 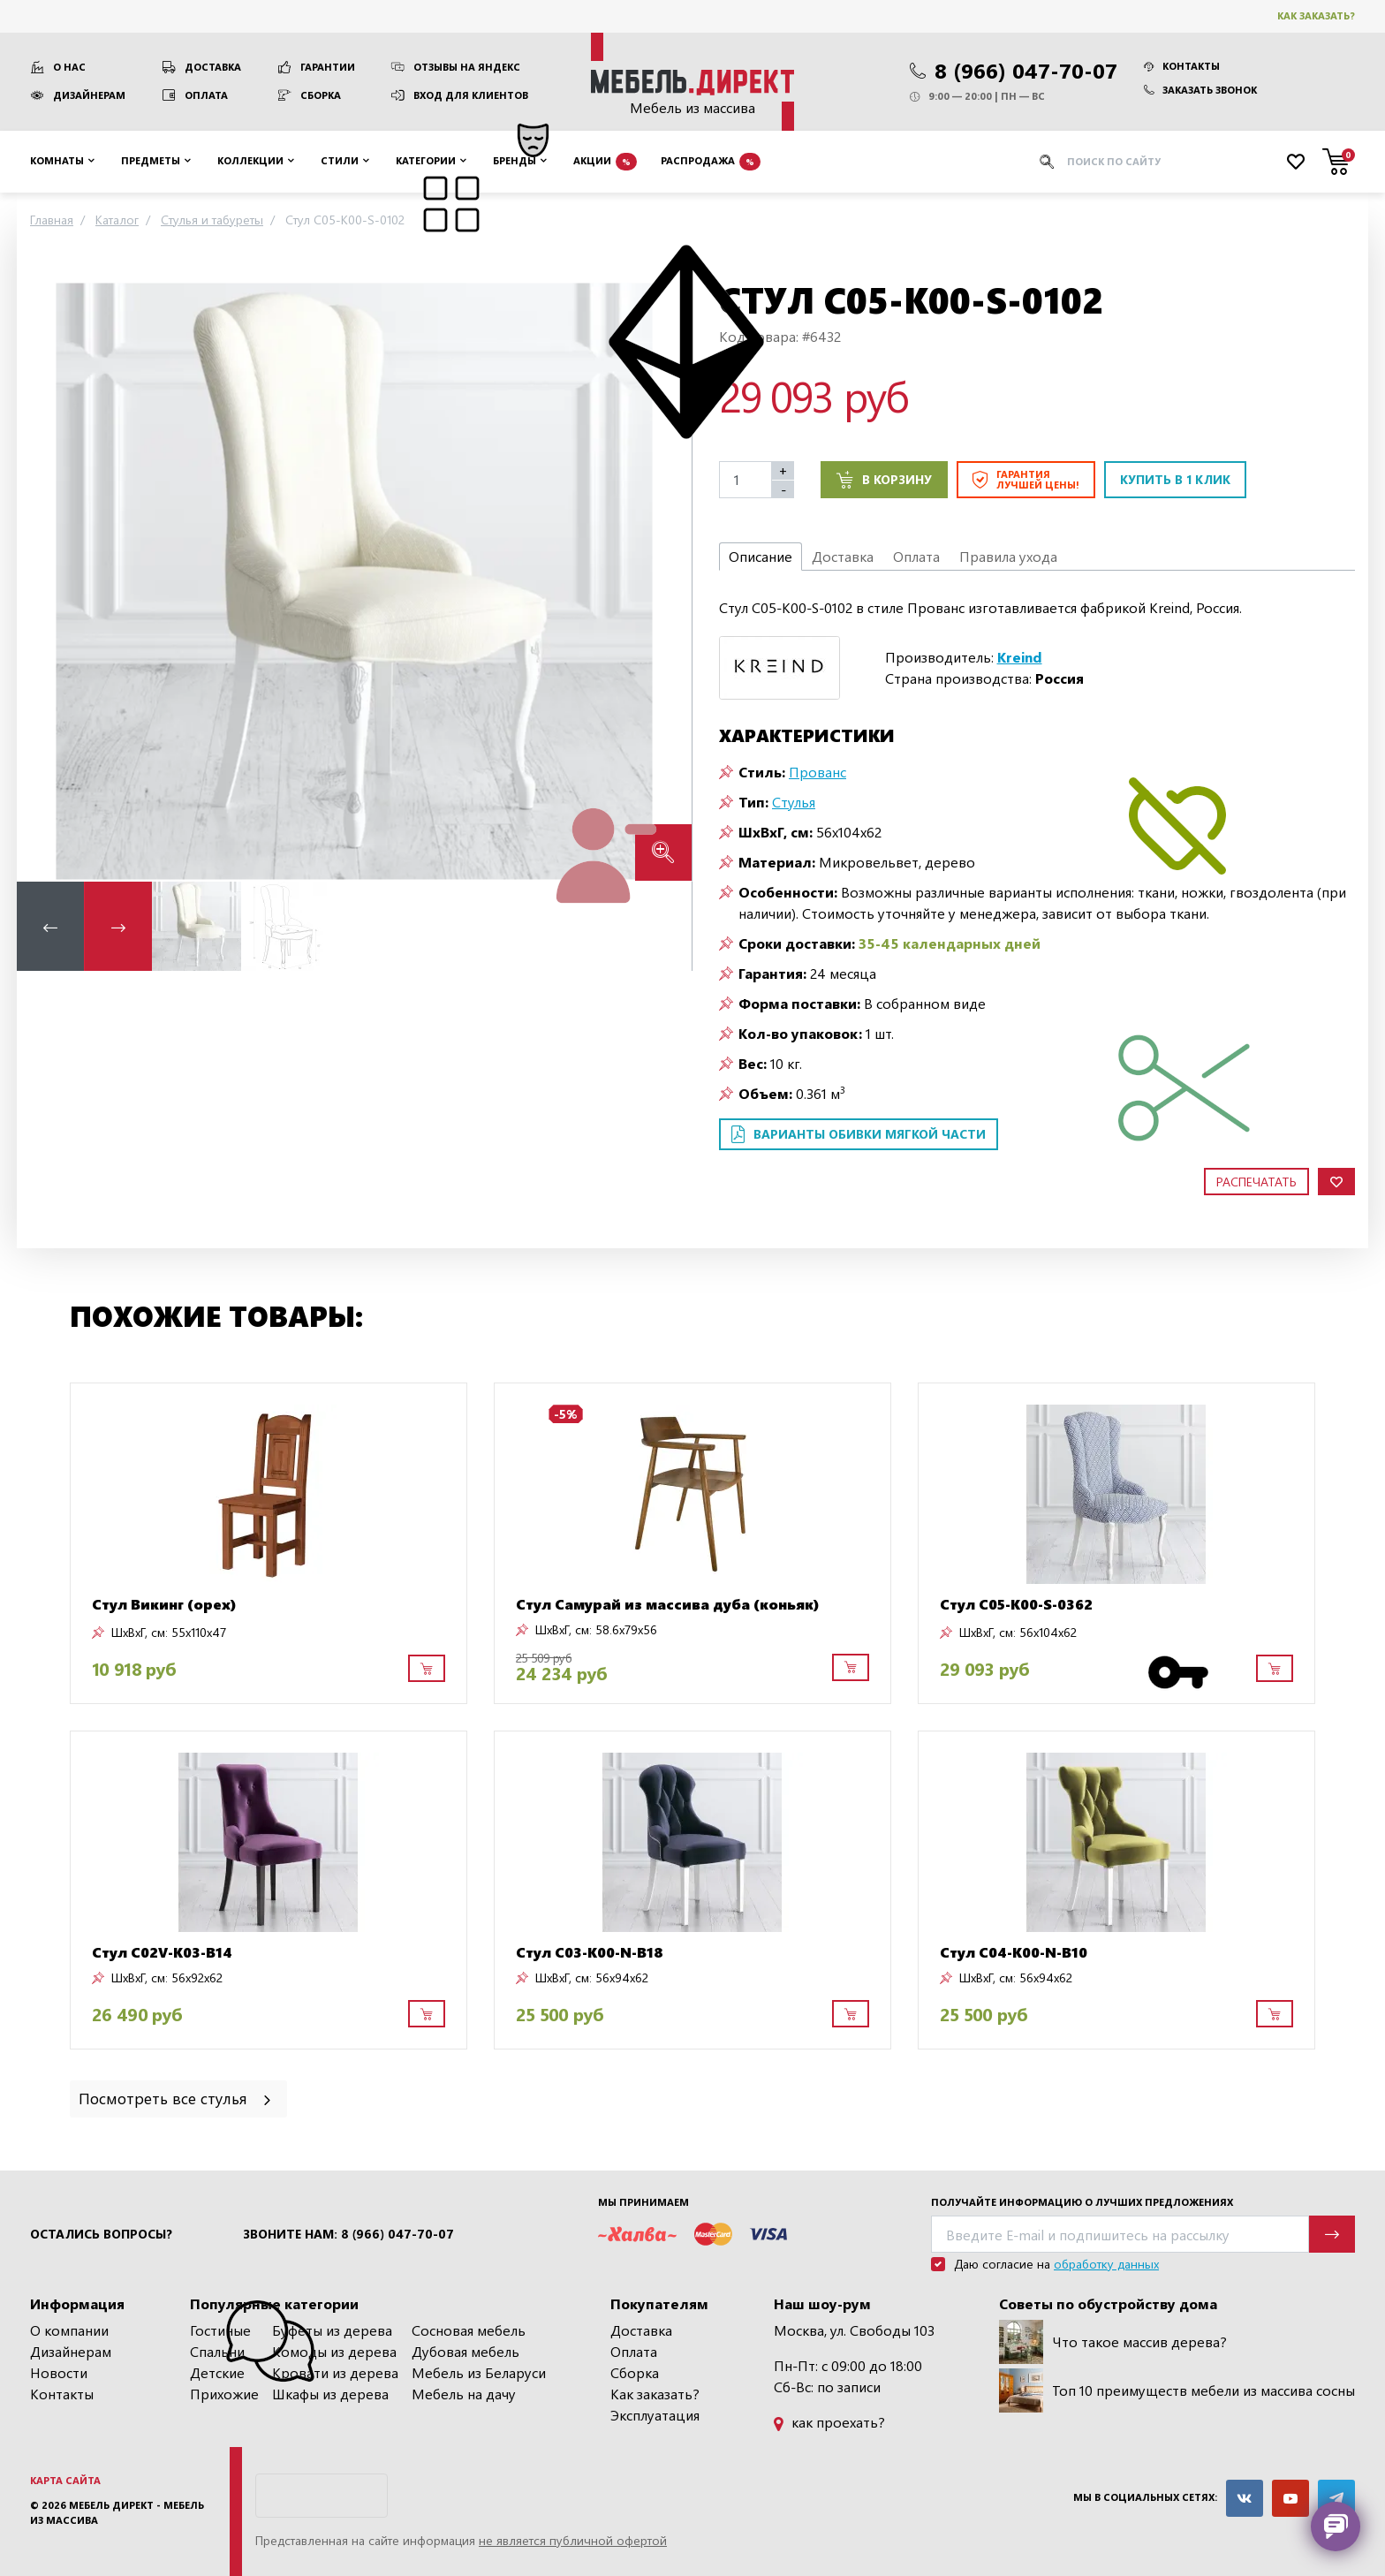 I want to click on remove from favorites, so click(x=1177, y=826).